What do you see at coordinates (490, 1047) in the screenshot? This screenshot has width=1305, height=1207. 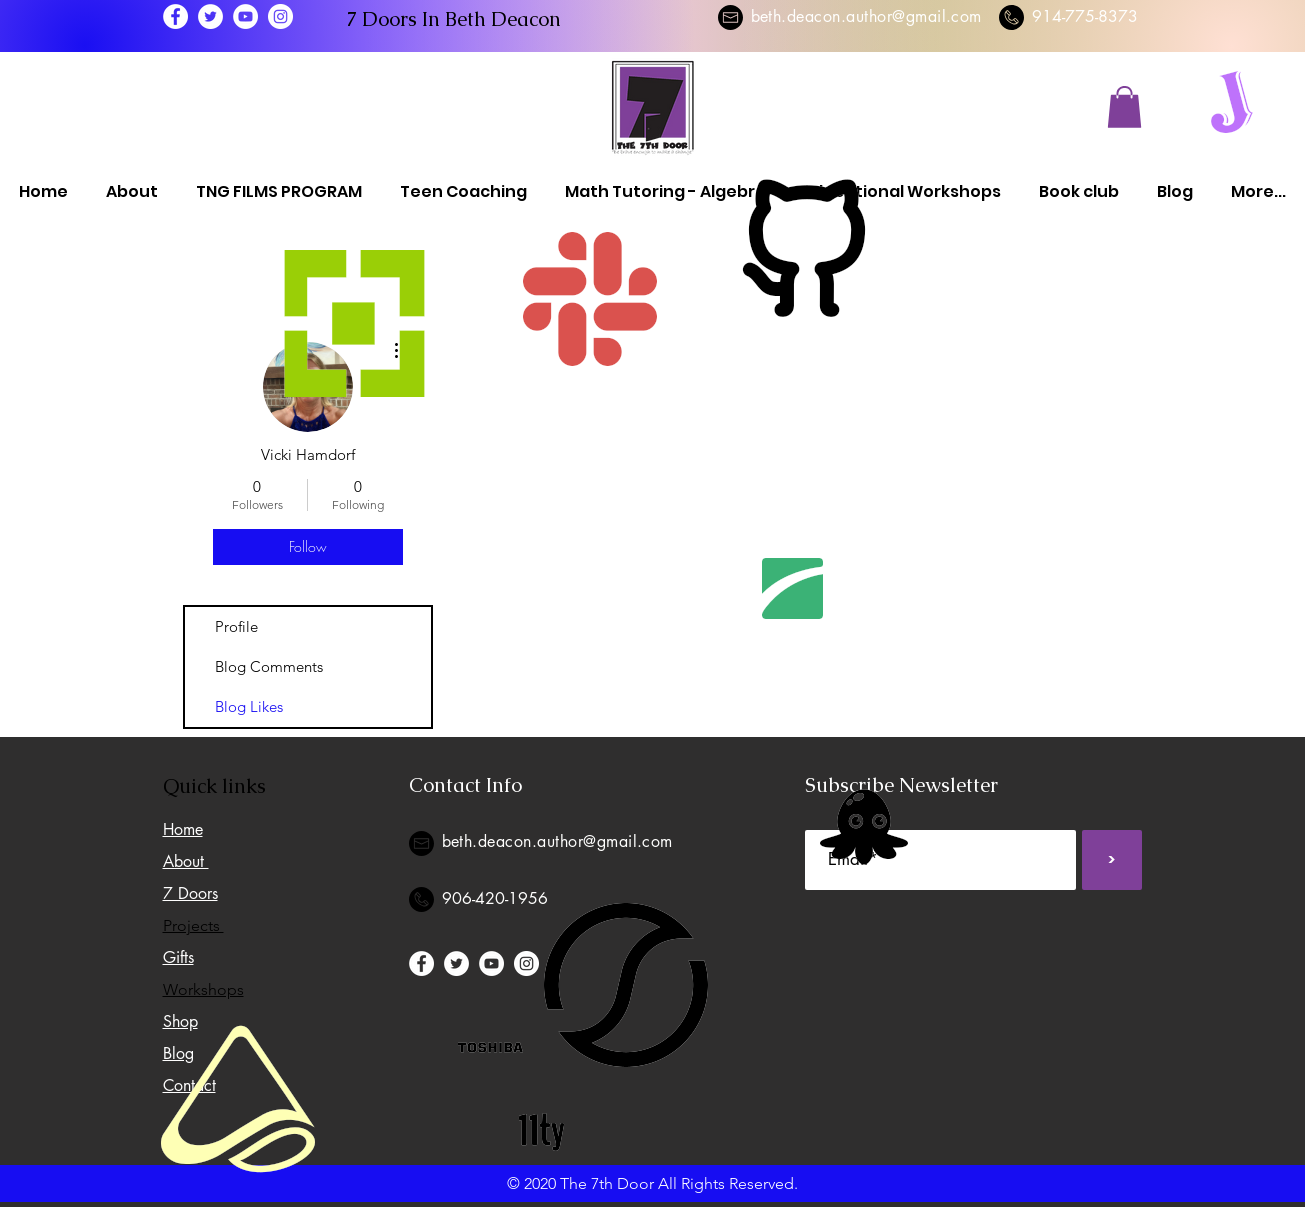 I see `Toshiba brand logo` at bounding box center [490, 1047].